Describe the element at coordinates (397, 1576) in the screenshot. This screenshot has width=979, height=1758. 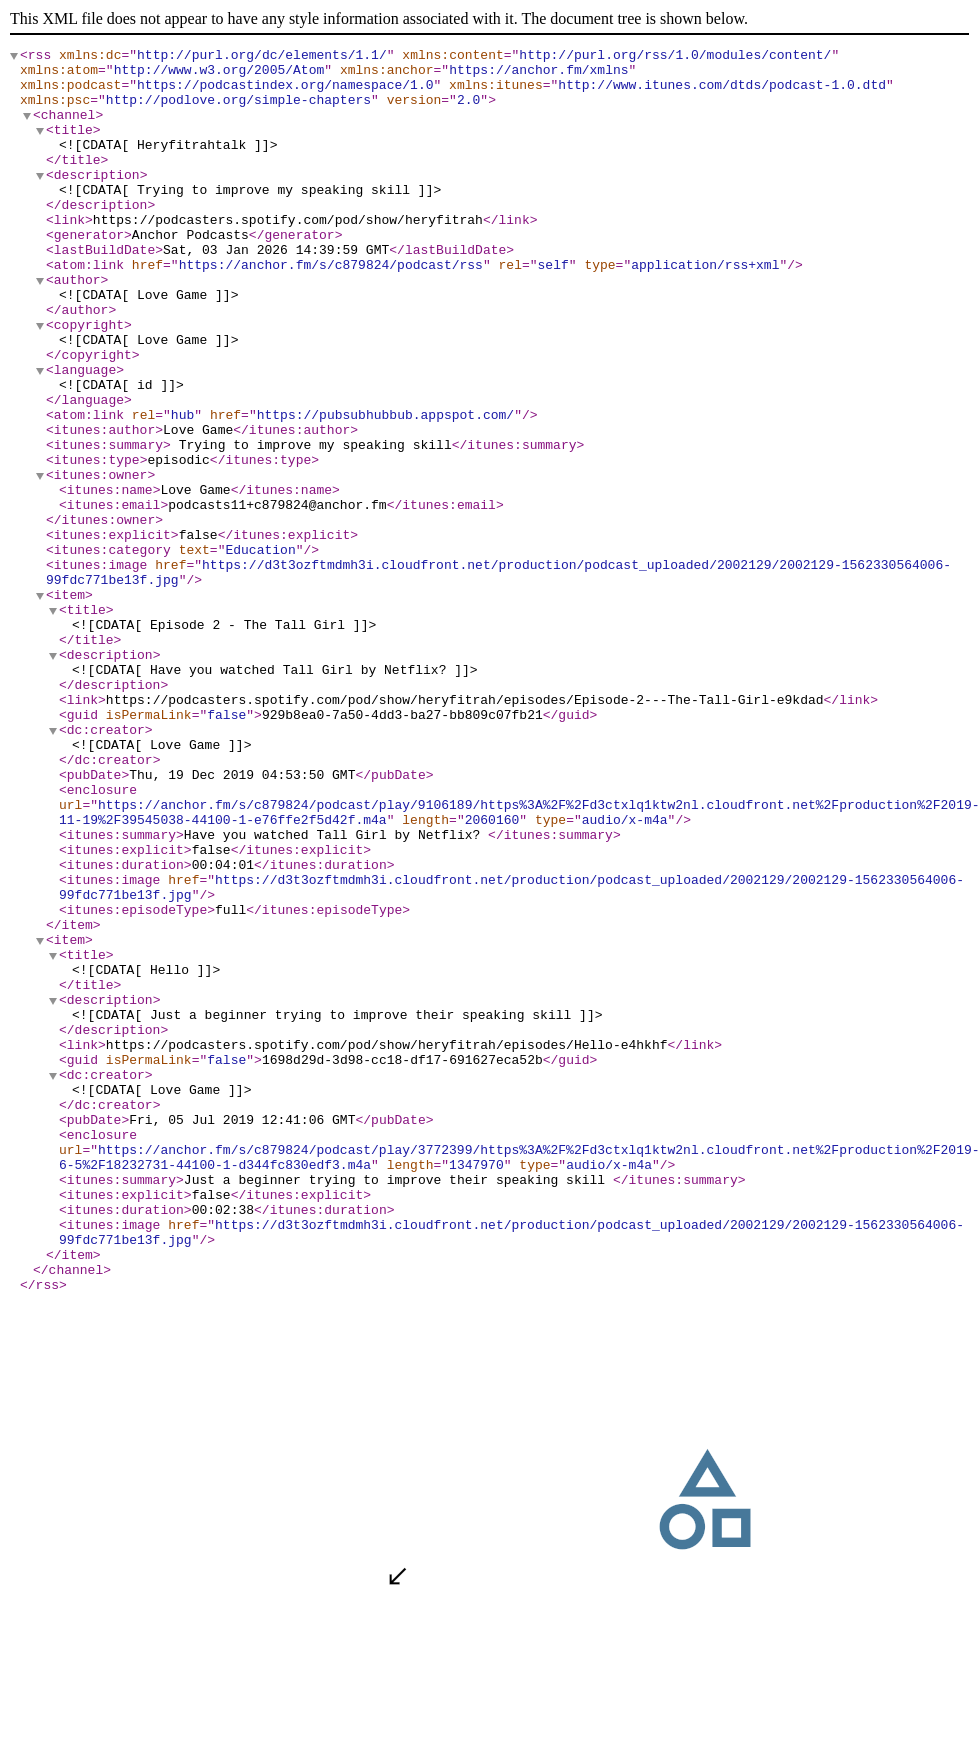
I see `navigate back and down in a hierarchy` at that location.